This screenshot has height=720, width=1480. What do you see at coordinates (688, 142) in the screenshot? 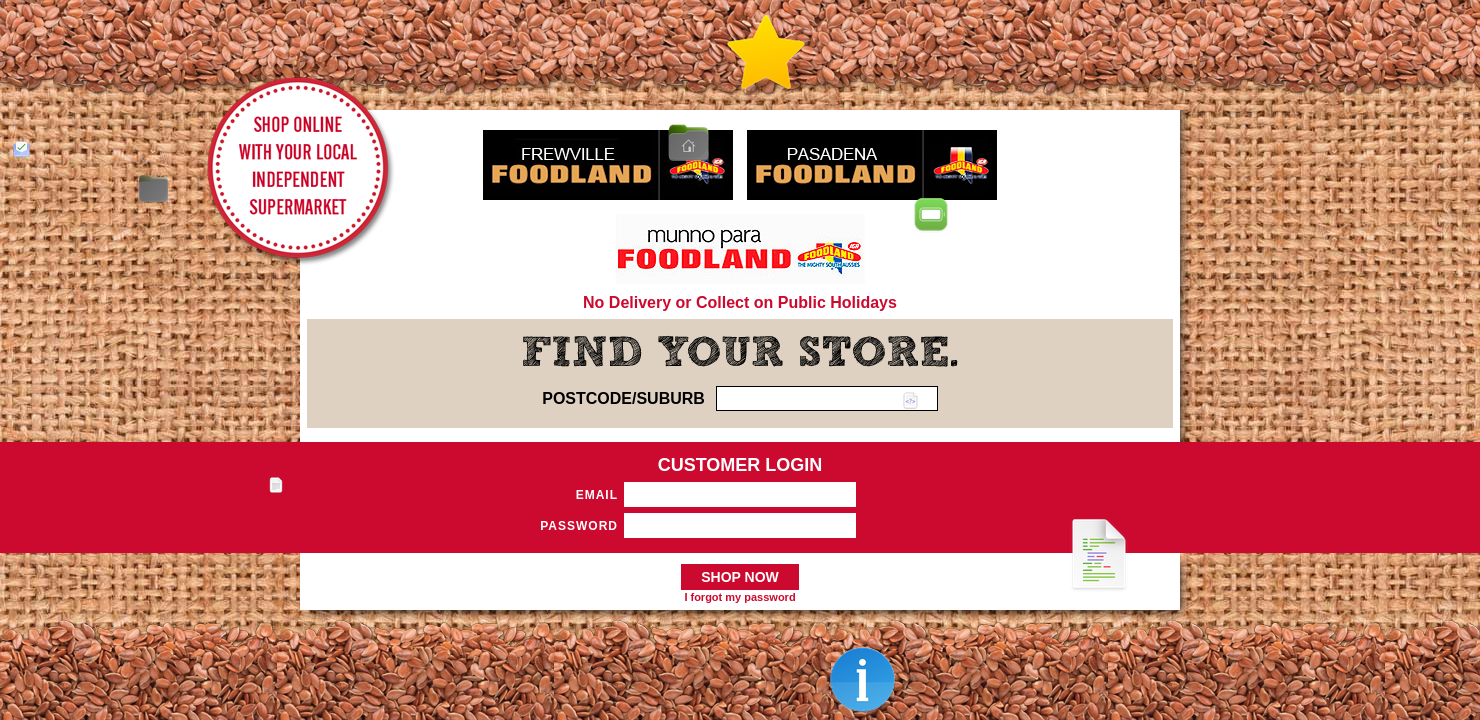
I see `access your home folder` at bounding box center [688, 142].